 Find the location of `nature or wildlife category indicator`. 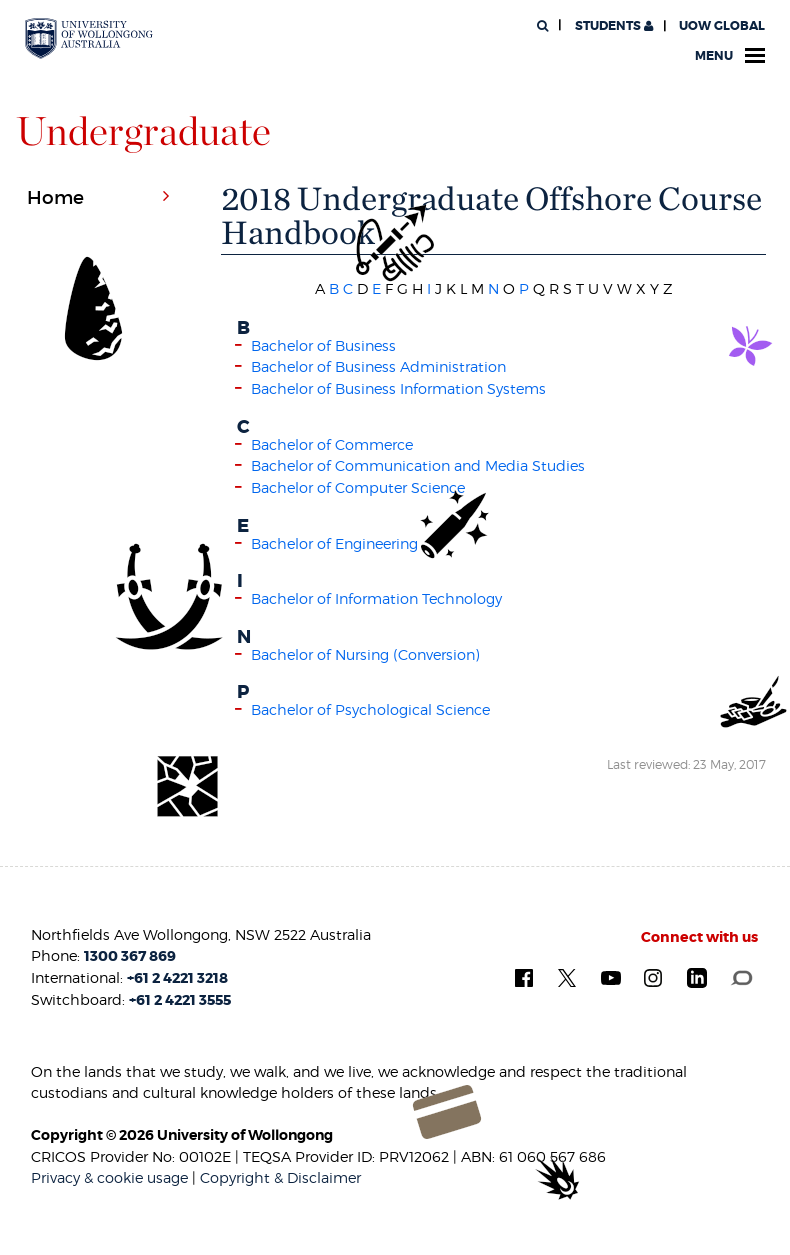

nature or wildlife category indicator is located at coordinates (750, 345).